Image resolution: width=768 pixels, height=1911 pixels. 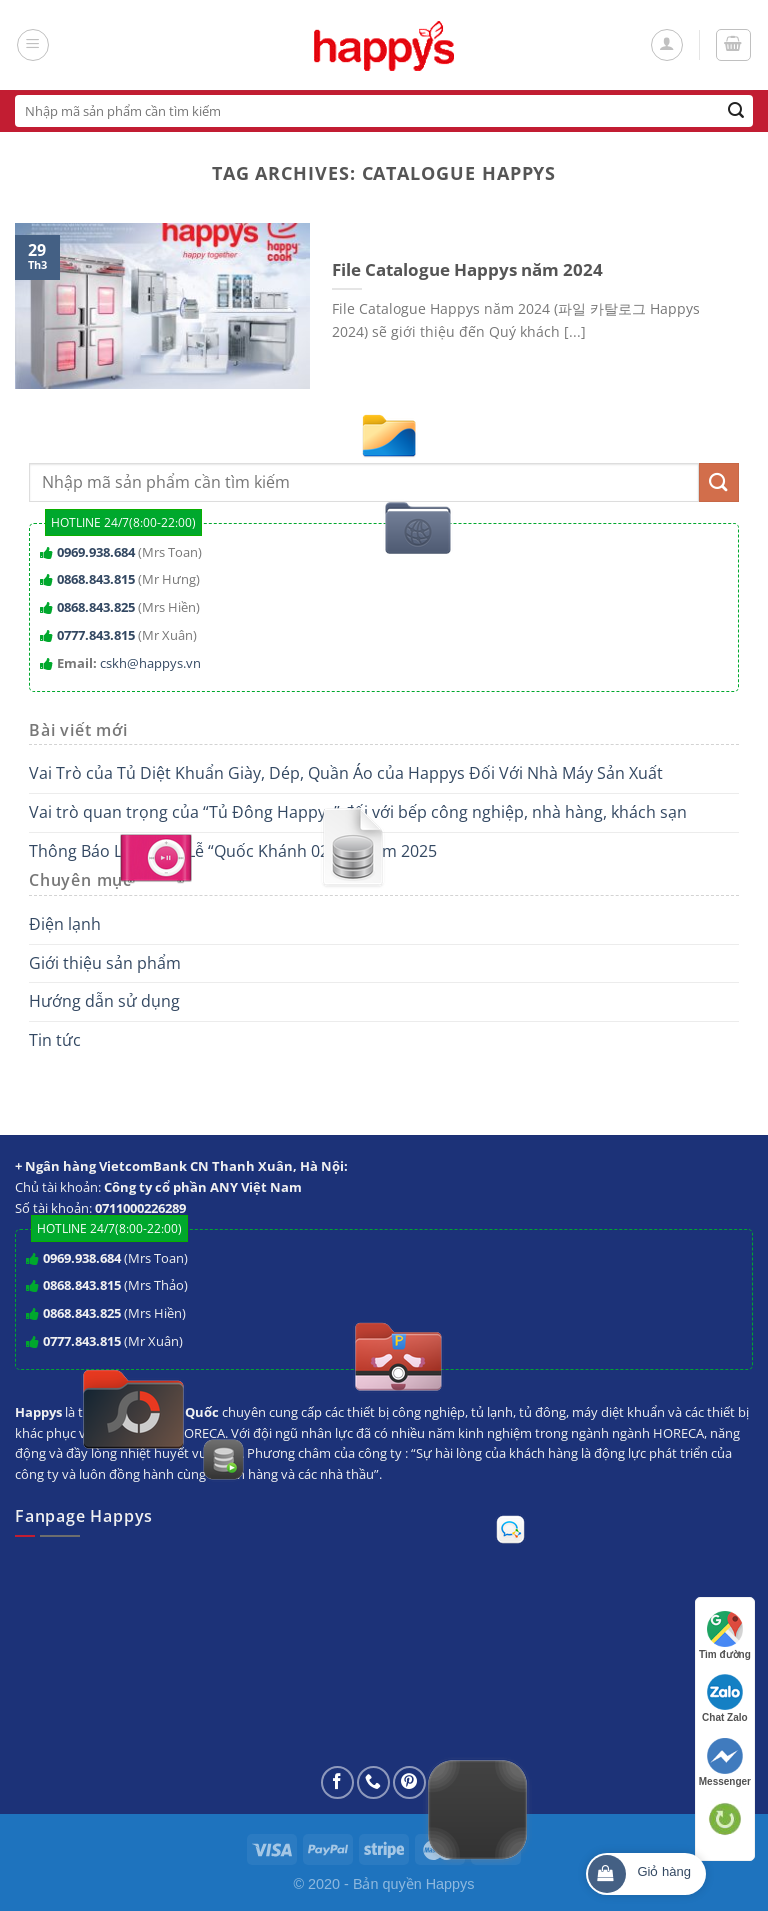 I want to click on open your files folder, so click(x=389, y=437).